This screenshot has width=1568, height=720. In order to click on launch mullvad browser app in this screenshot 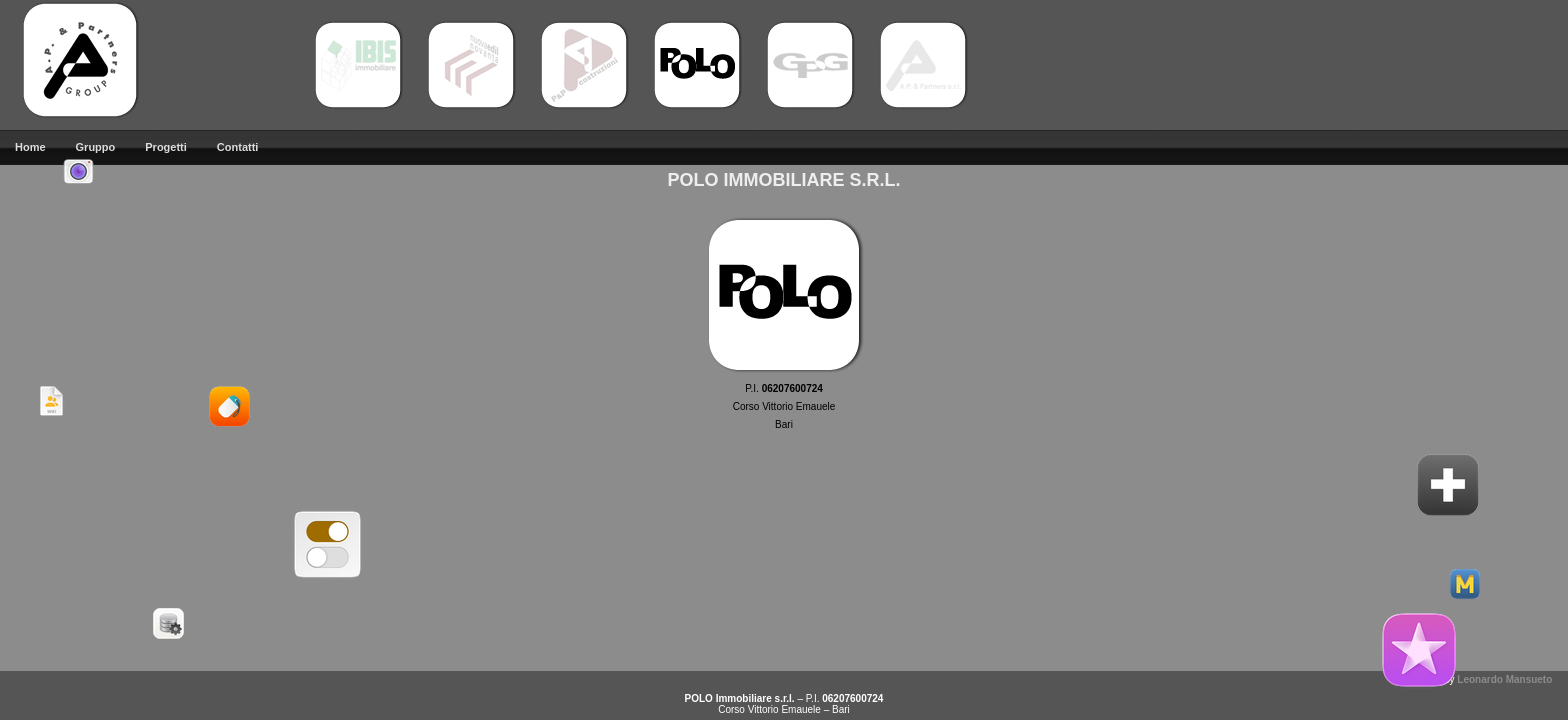, I will do `click(1465, 584)`.